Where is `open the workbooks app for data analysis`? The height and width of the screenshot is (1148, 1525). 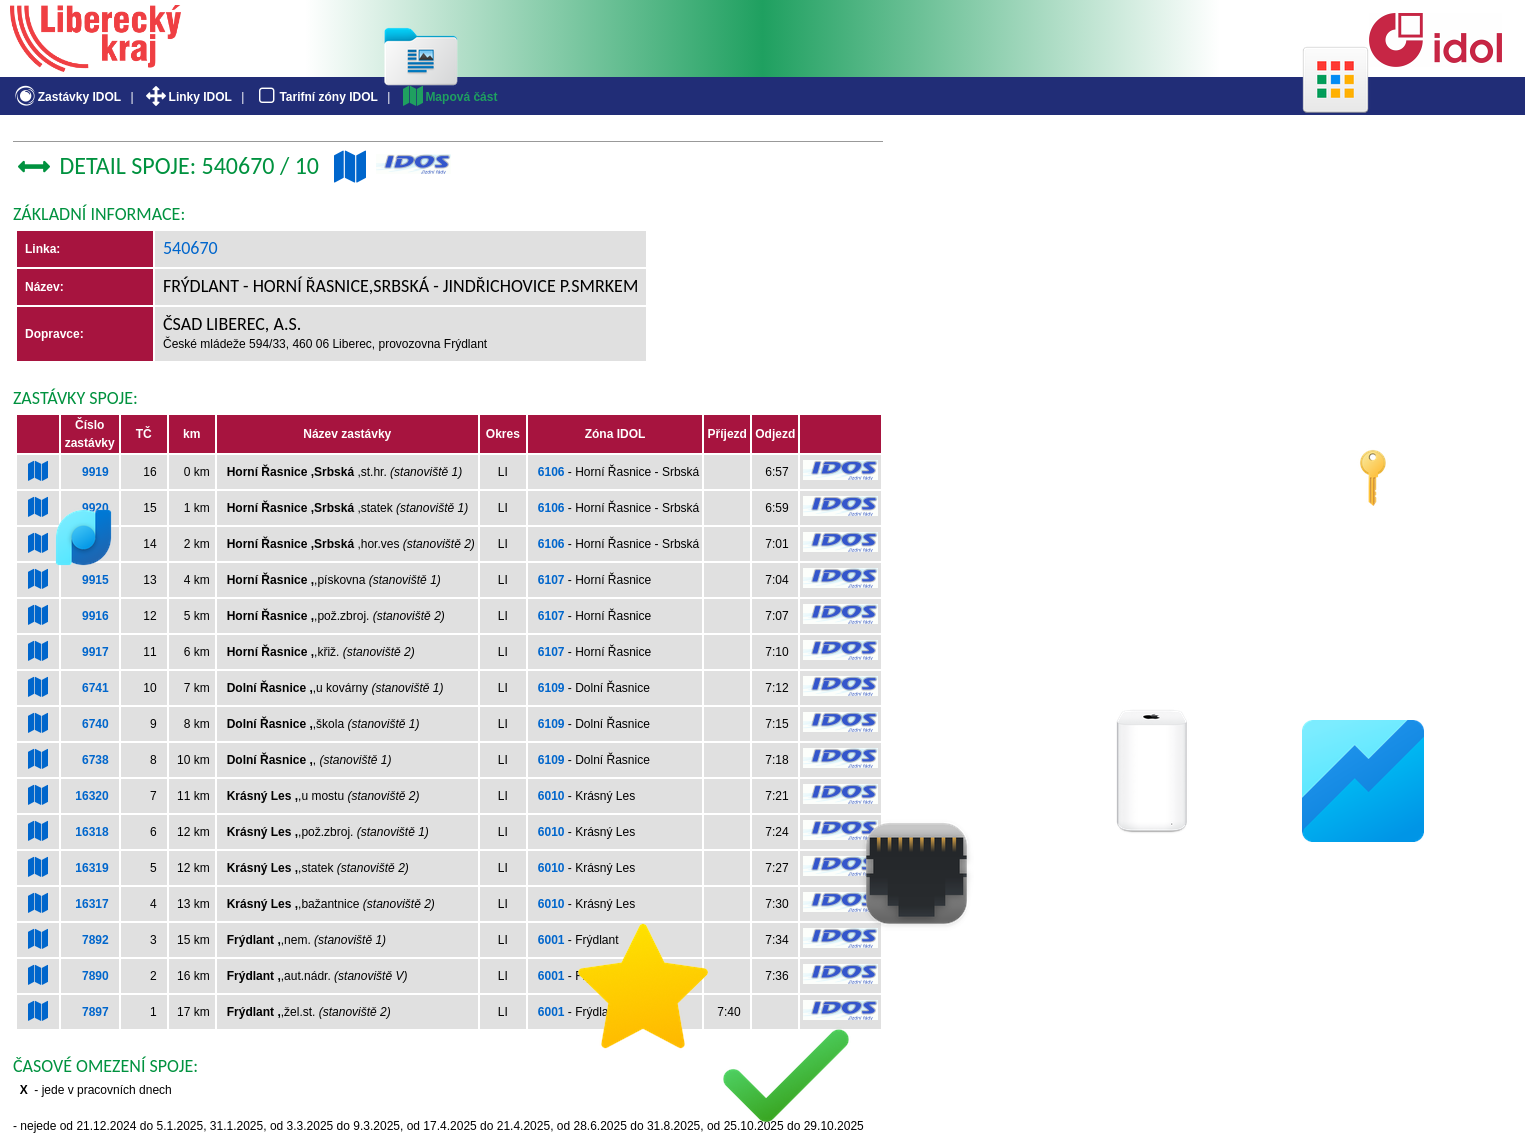 open the workbooks app for data analysis is located at coordinates (1363, 781).